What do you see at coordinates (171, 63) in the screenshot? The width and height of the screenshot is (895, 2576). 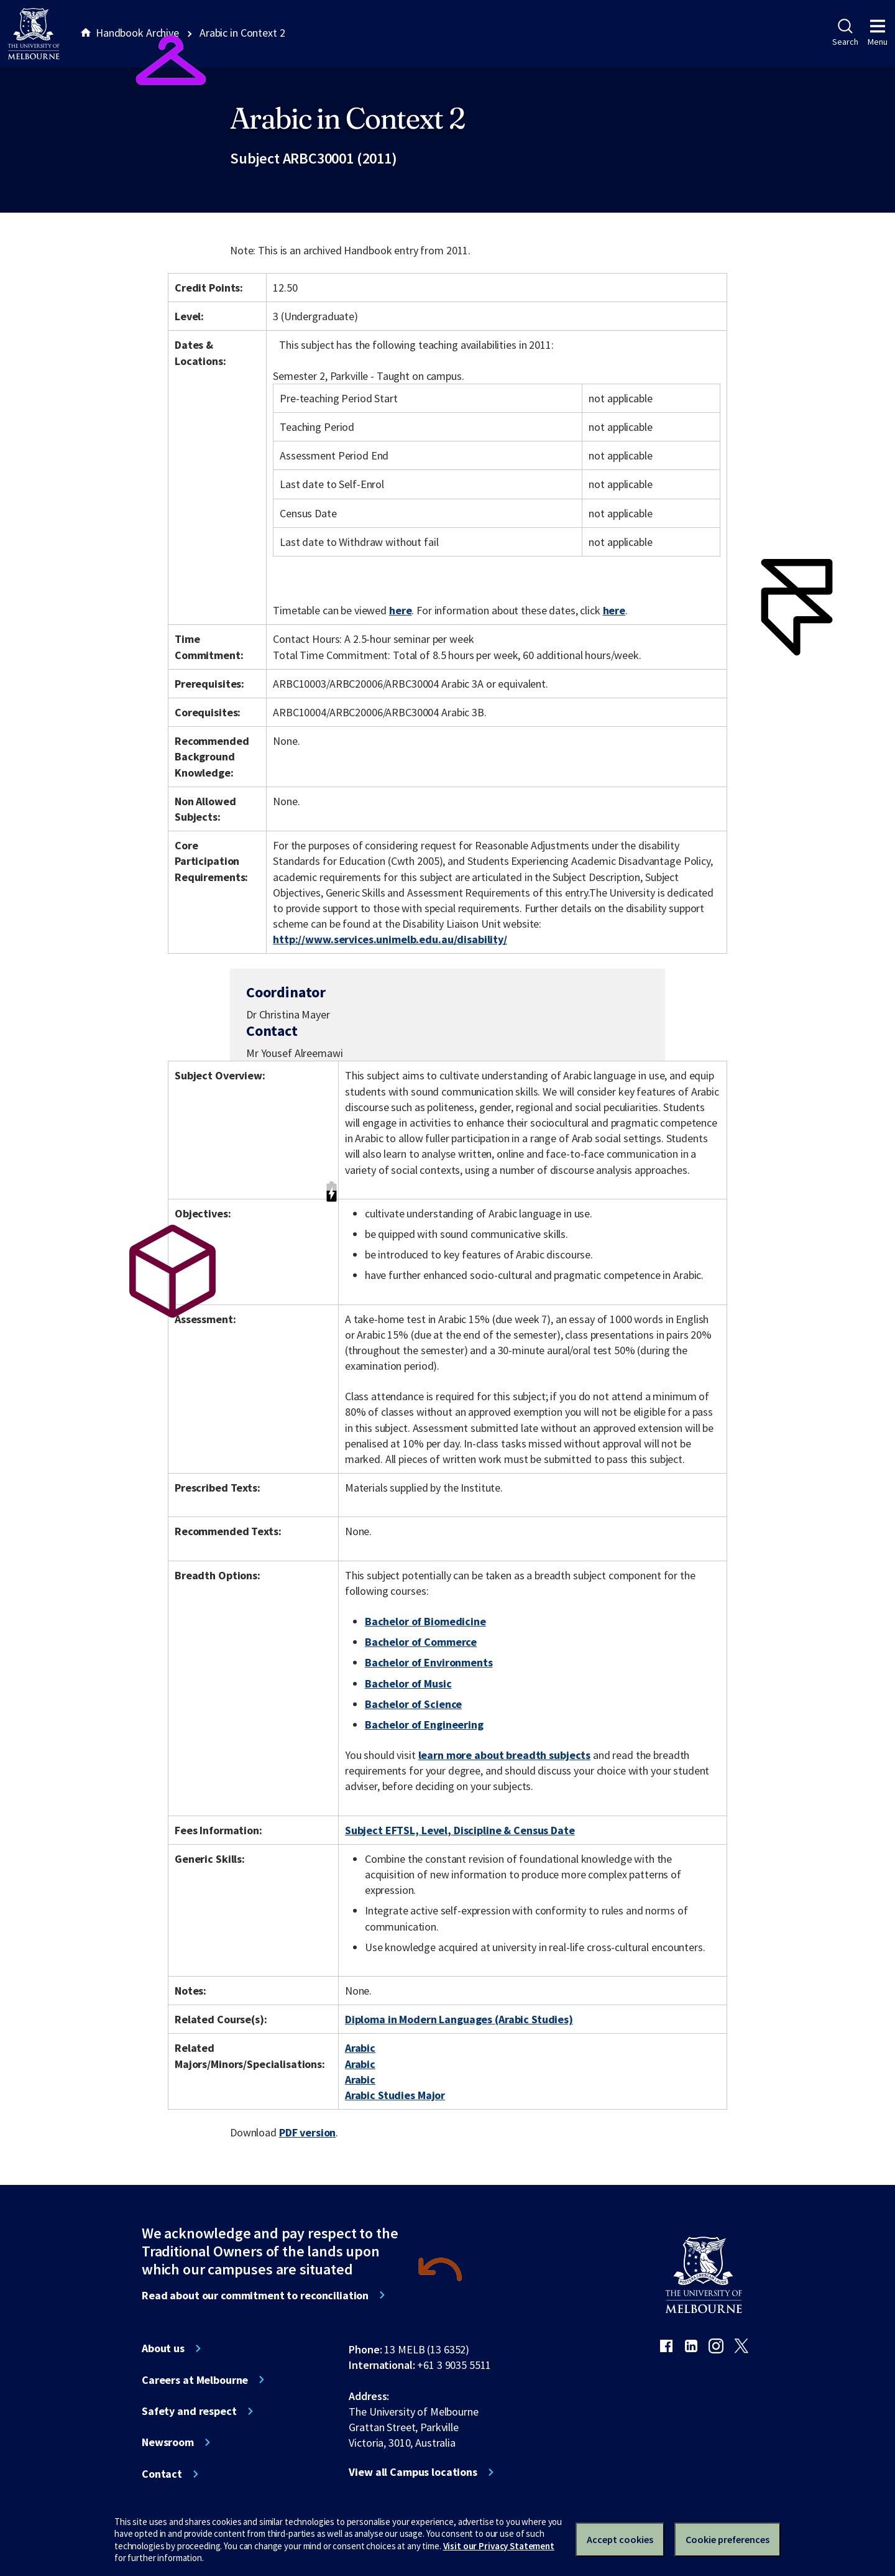 I see `access your wardrobe or closet` at bounding box center [171, 63].